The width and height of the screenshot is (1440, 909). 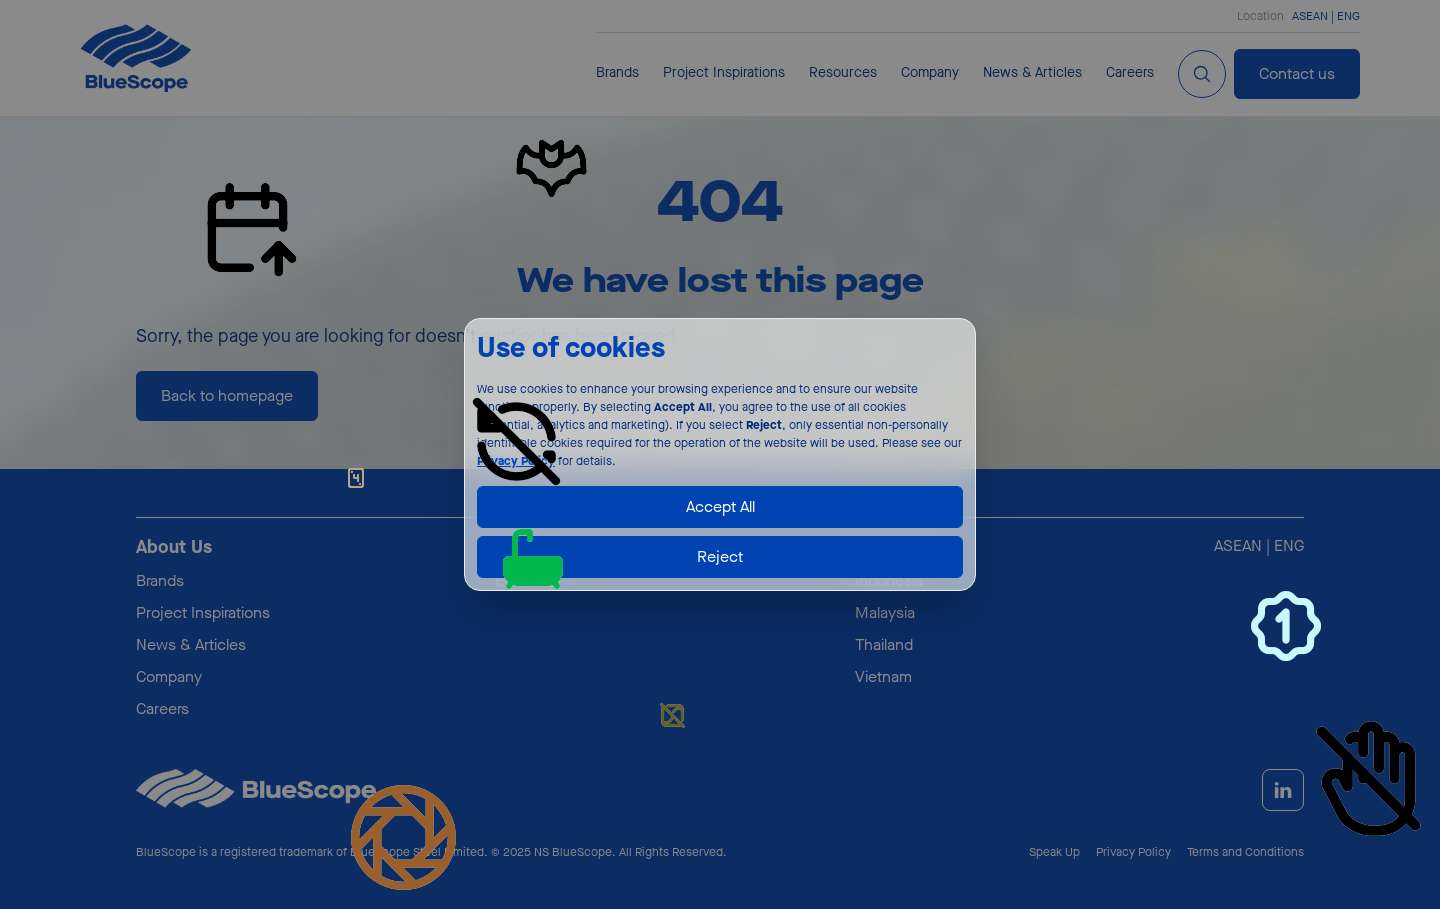 I want to click on indicates first place or top ranking, so click(x=1286, y=626).